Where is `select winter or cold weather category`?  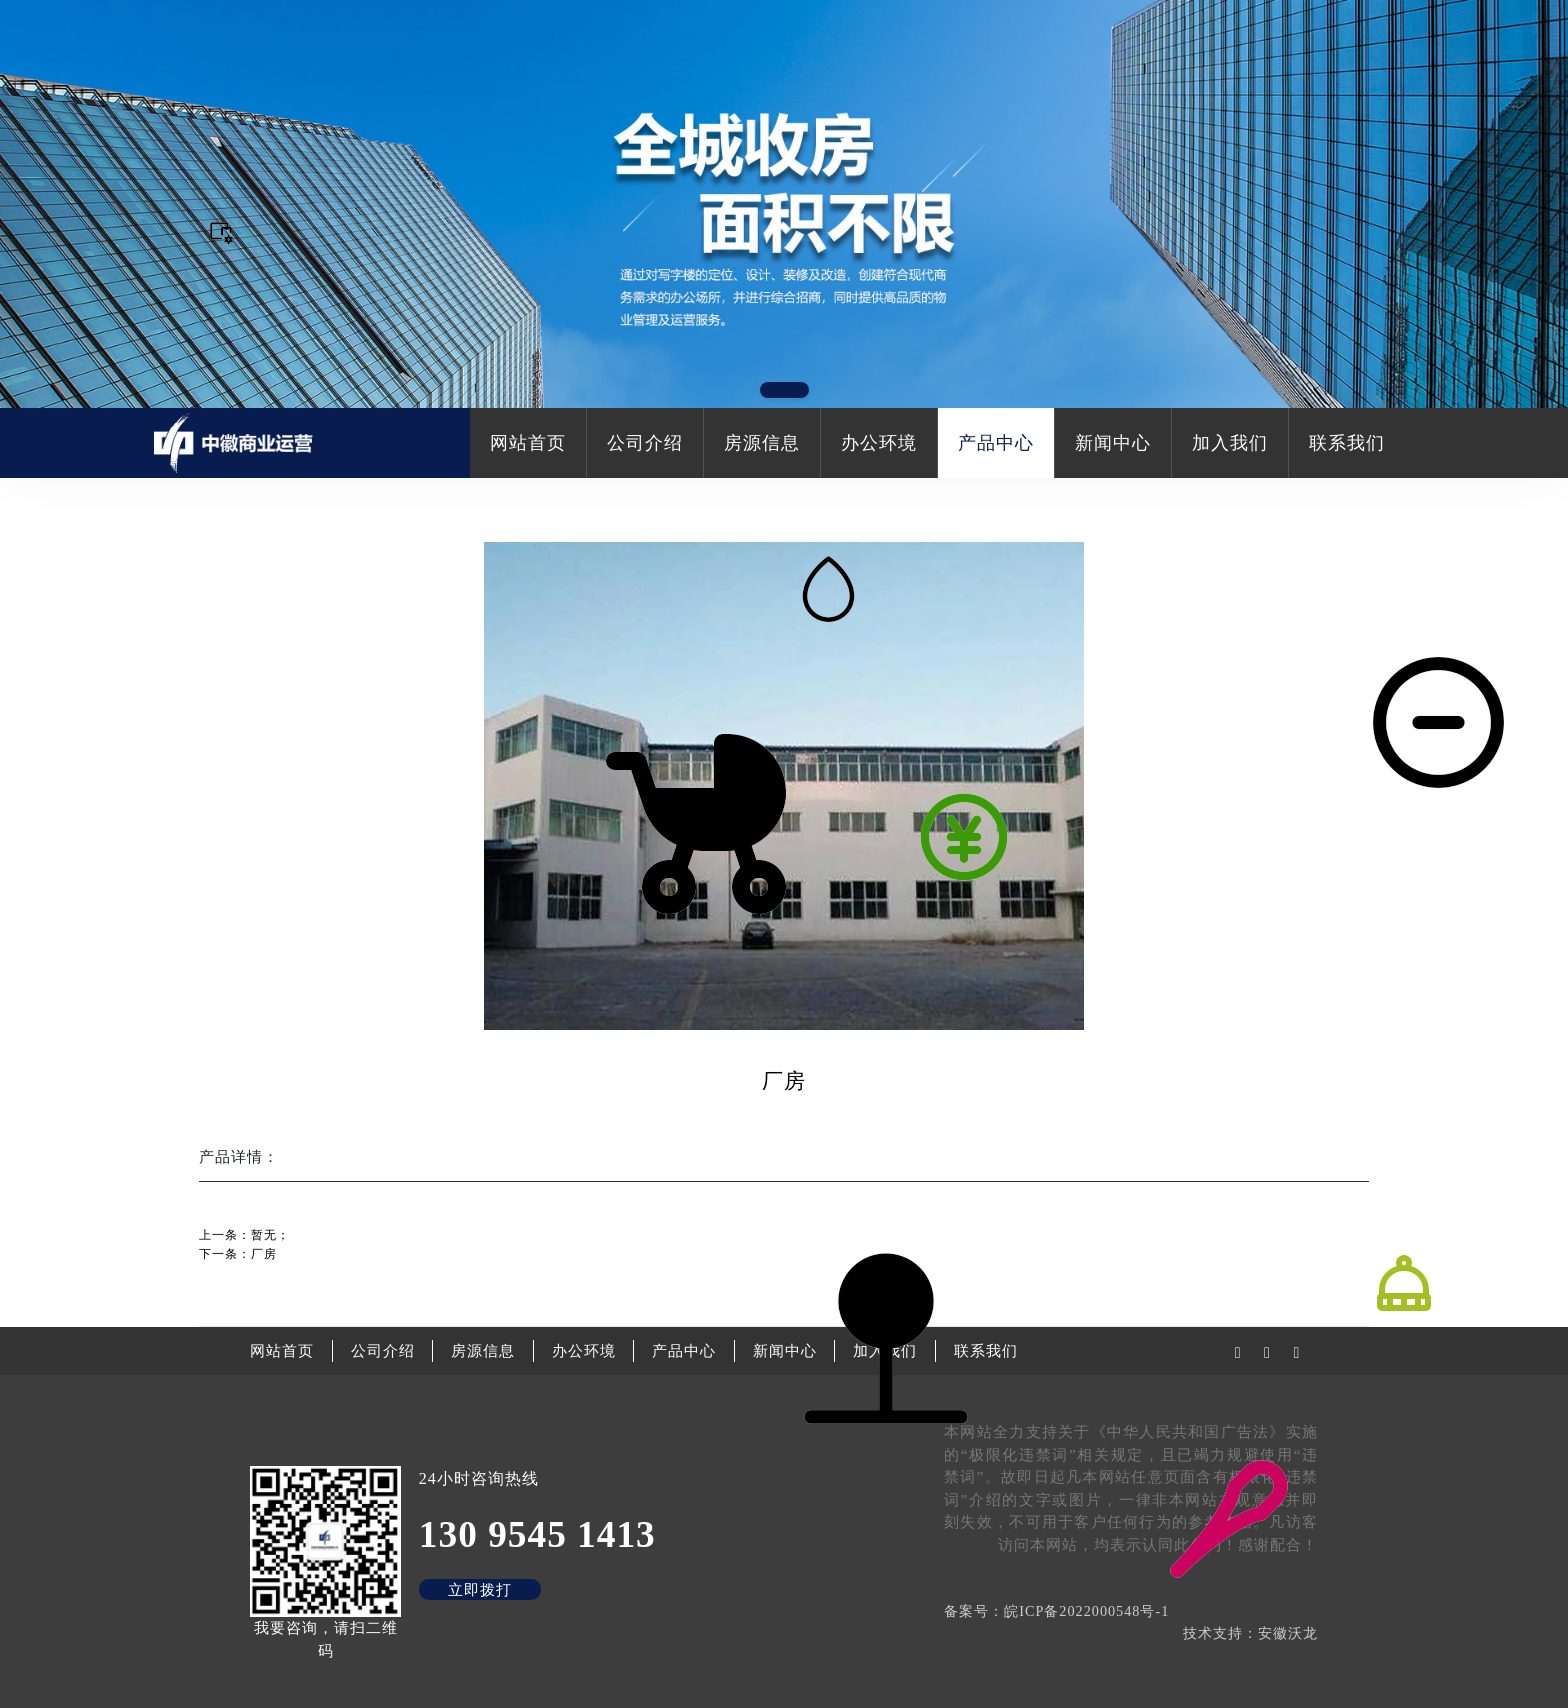
select winter or cold weather category is located at coordinates (1404, 1286).